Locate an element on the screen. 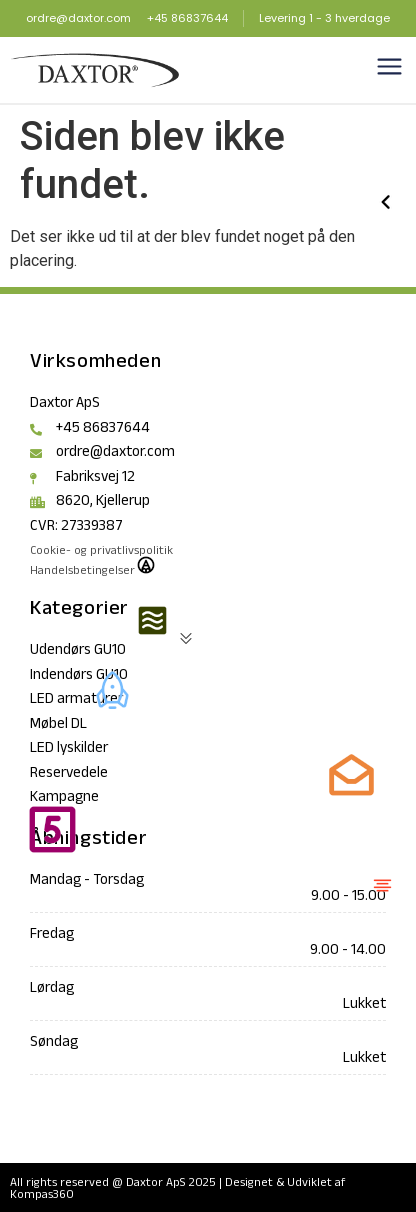 The height and width of the screenshot is (1212, 416). expand content or show more items is located at coordinates (186, 638).